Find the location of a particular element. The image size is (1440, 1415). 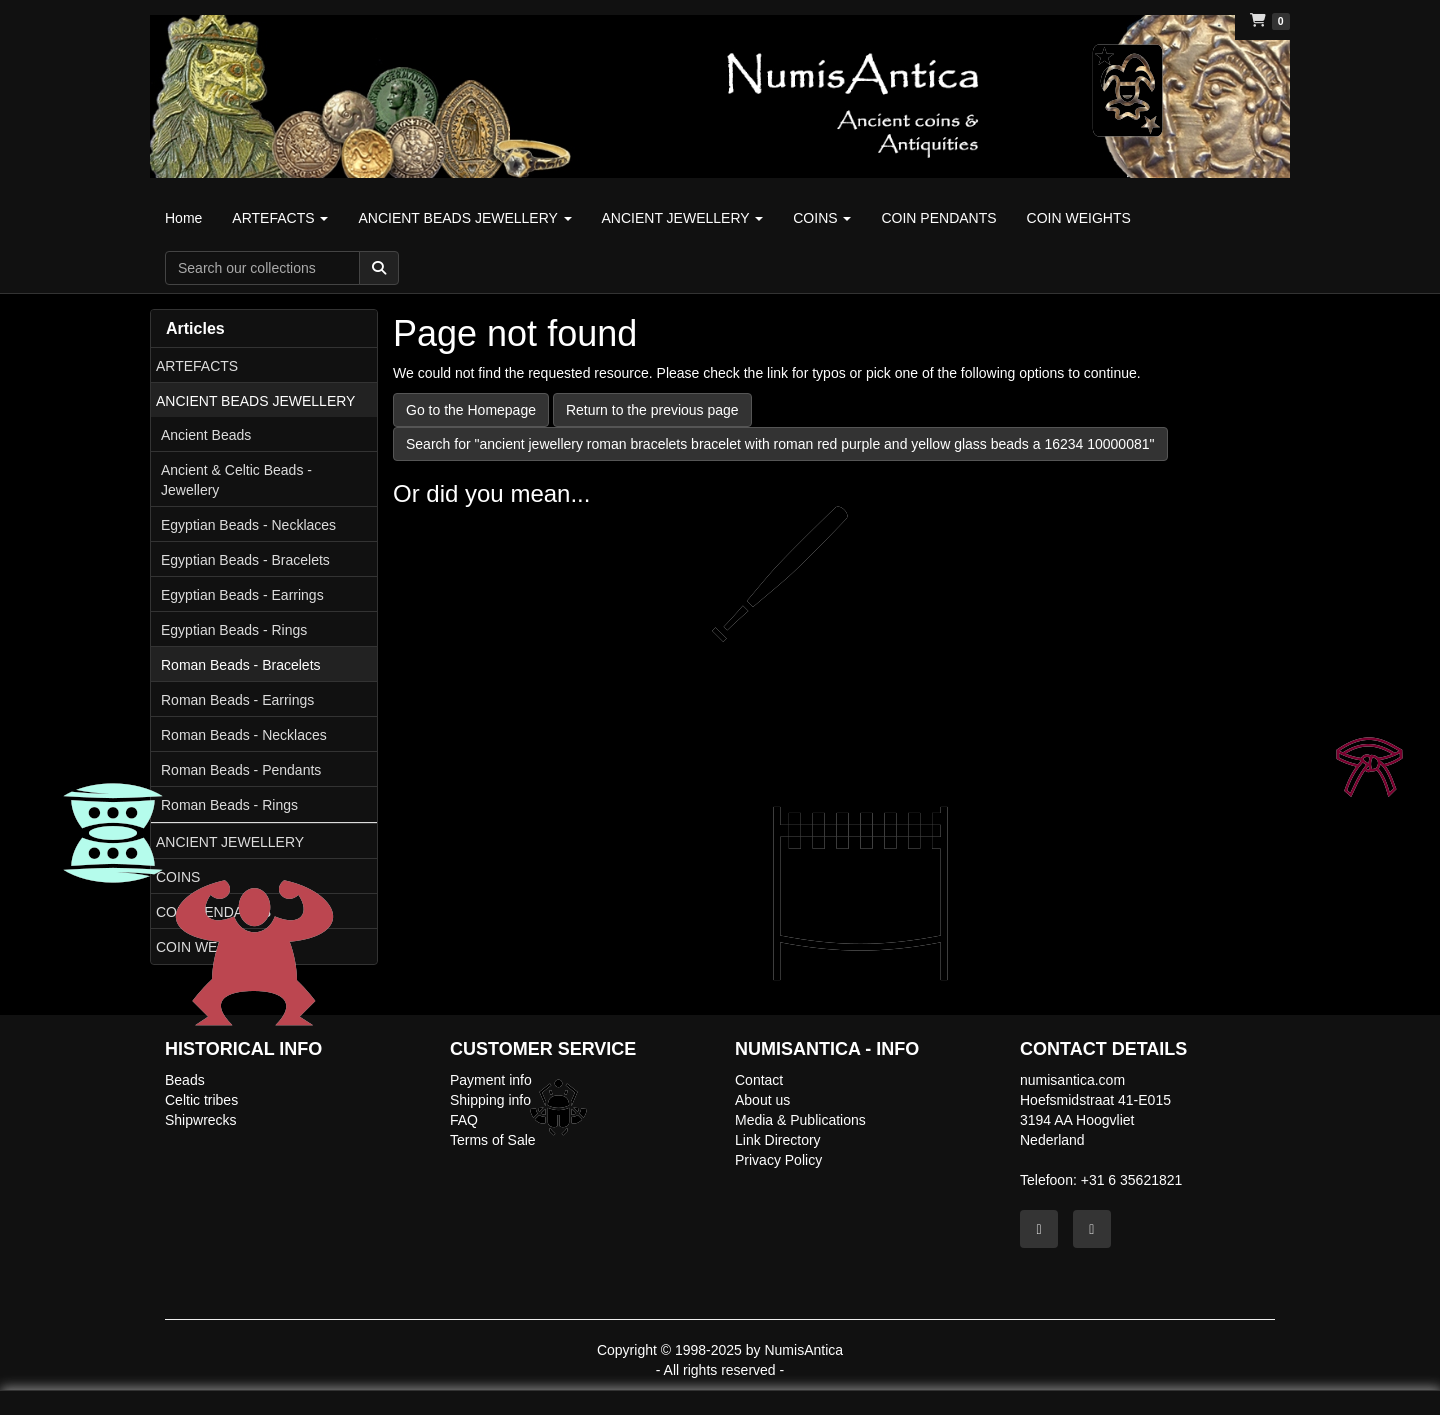

indicates strength or power attribute in a game is located at coordinates (255, 951).